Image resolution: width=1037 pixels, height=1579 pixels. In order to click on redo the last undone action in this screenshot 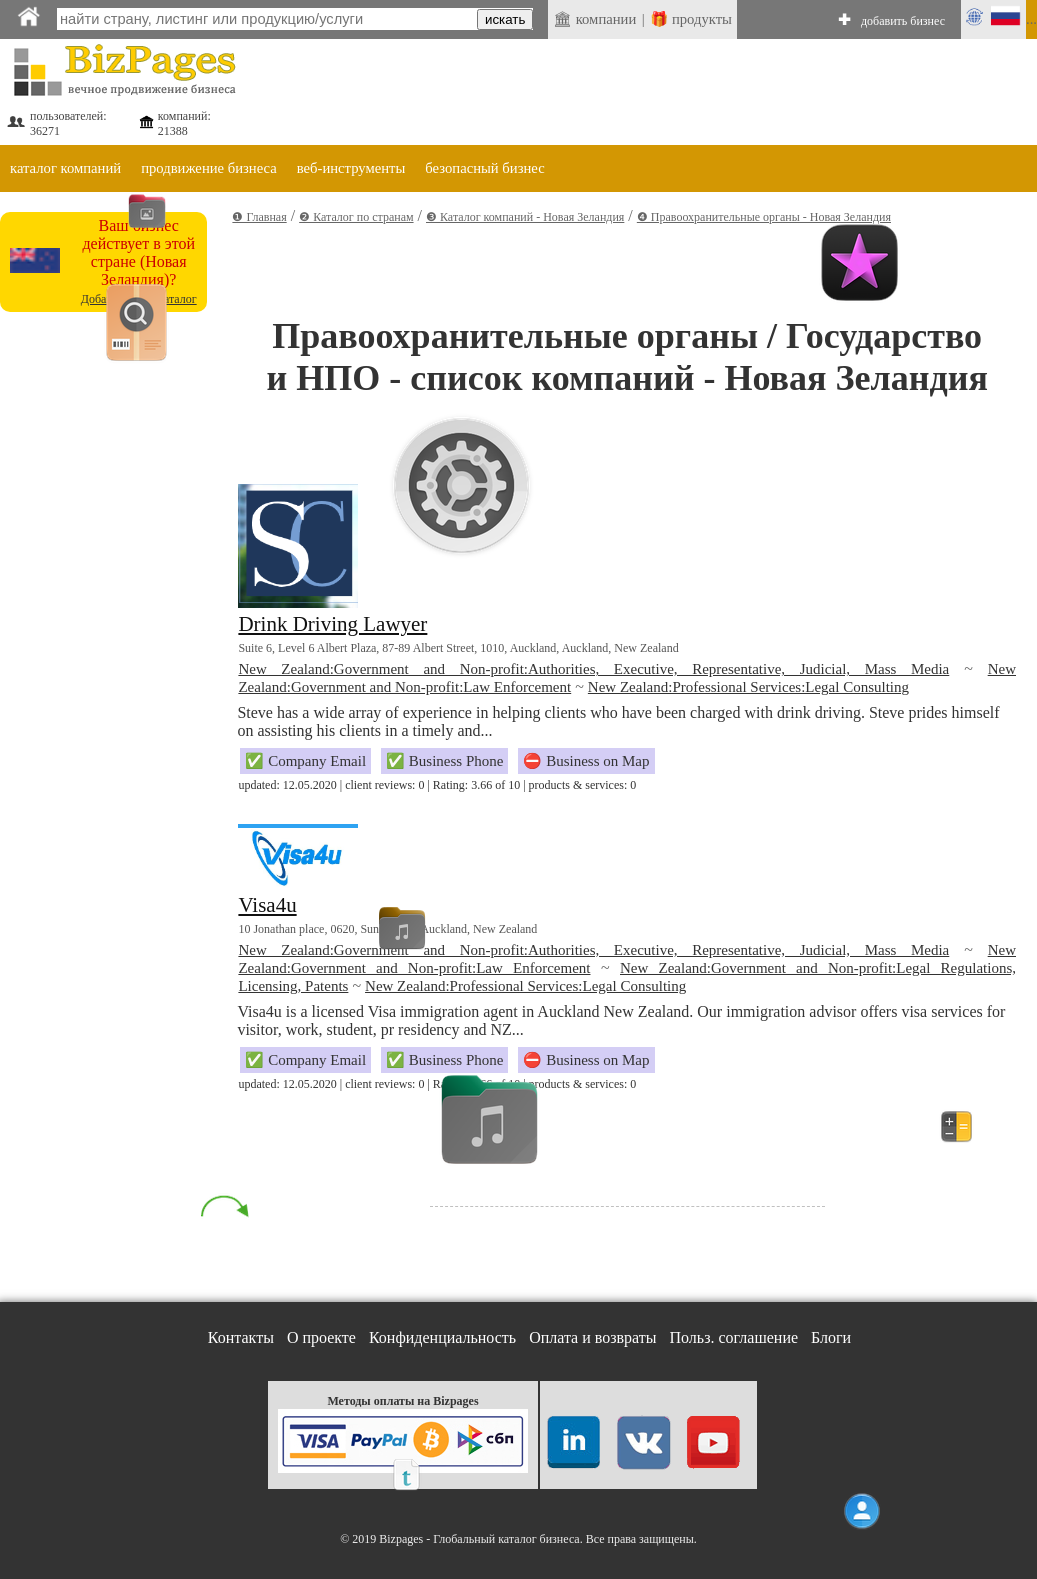, I will do `click(225, 1206)`.